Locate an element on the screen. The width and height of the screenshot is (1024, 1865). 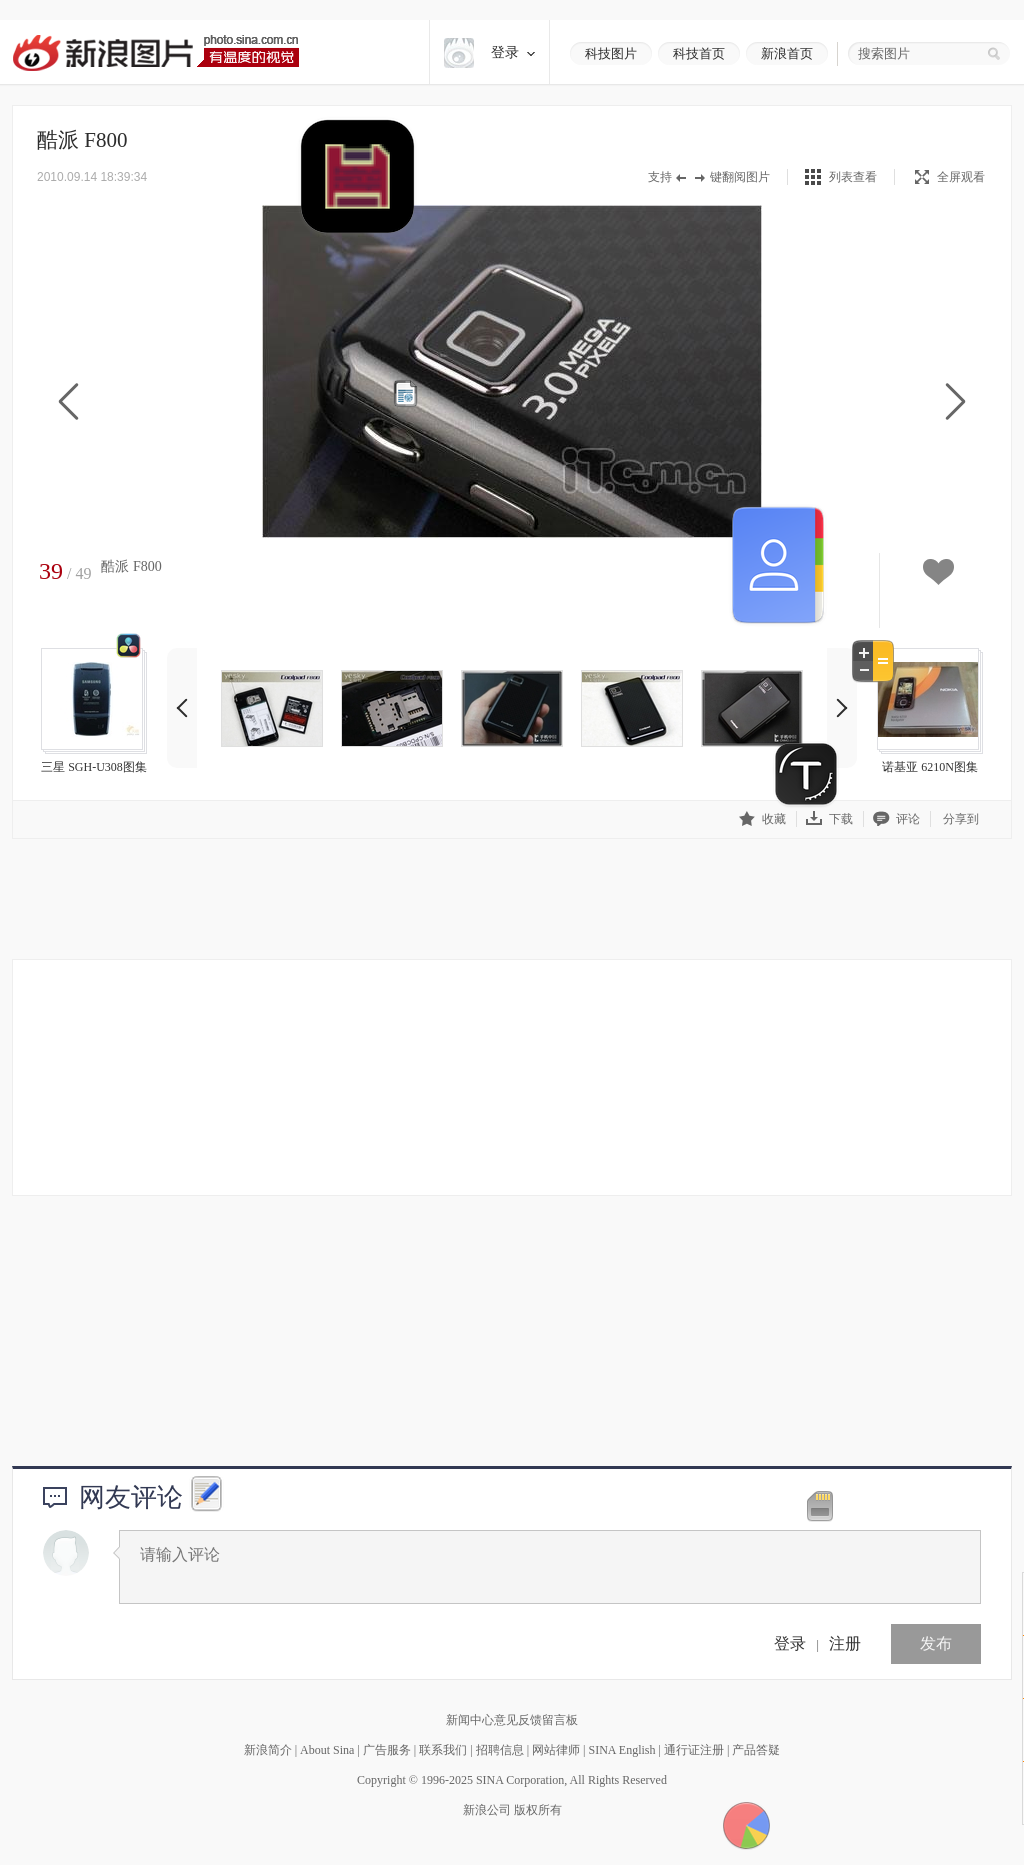
access connected USB flash drive is located at coordinates (820, 1506).